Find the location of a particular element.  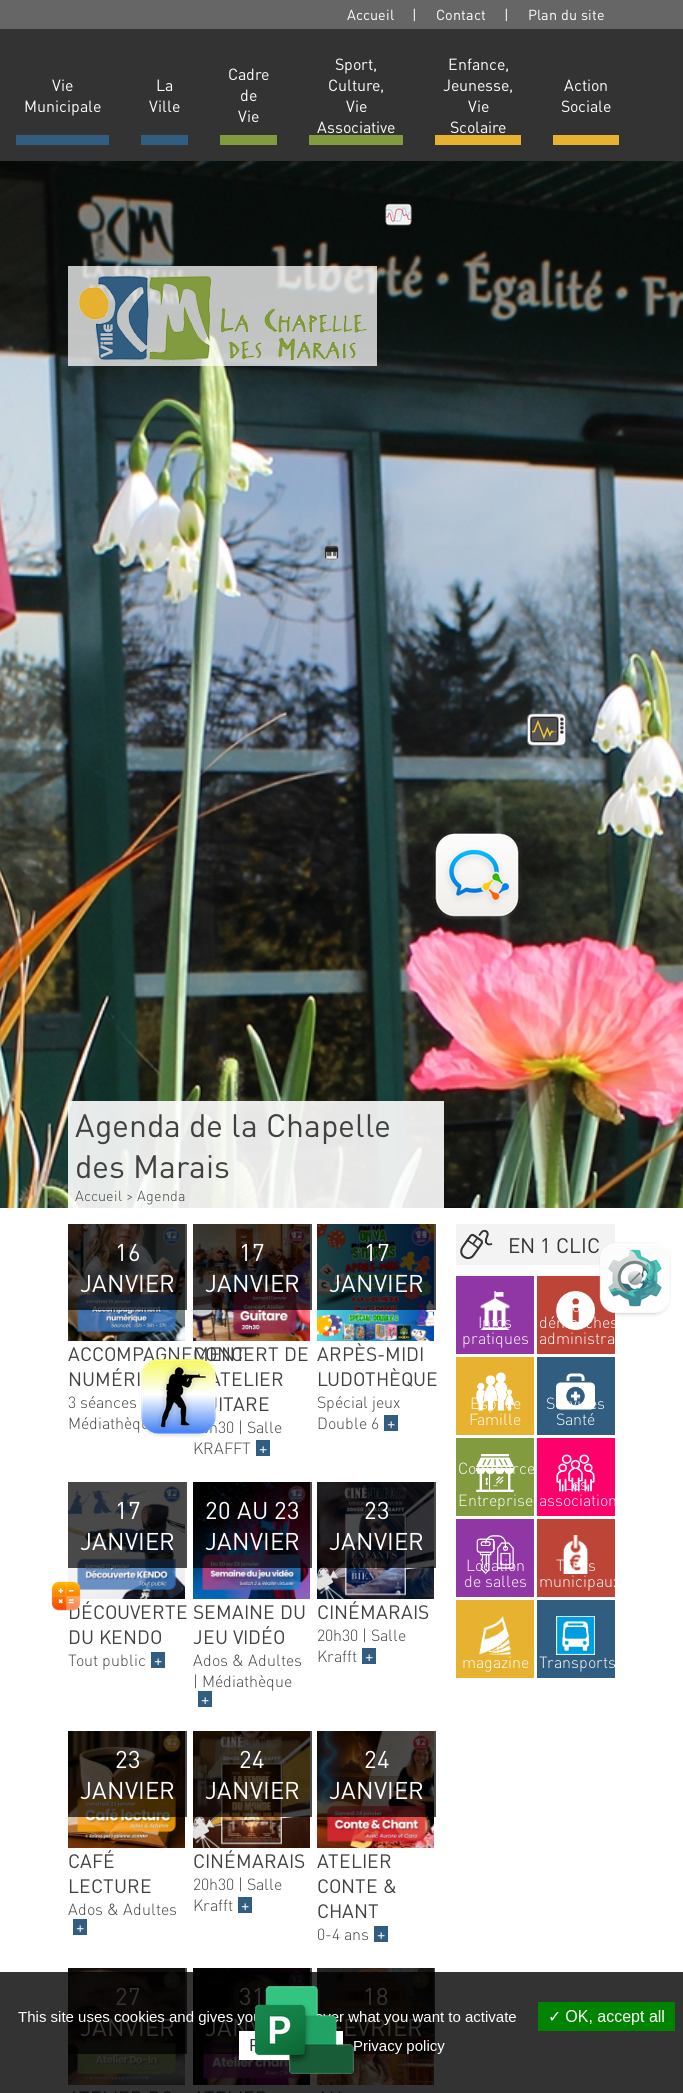

open WeCom (WeChat Work) messaging app is located at coordinates (477, 875).